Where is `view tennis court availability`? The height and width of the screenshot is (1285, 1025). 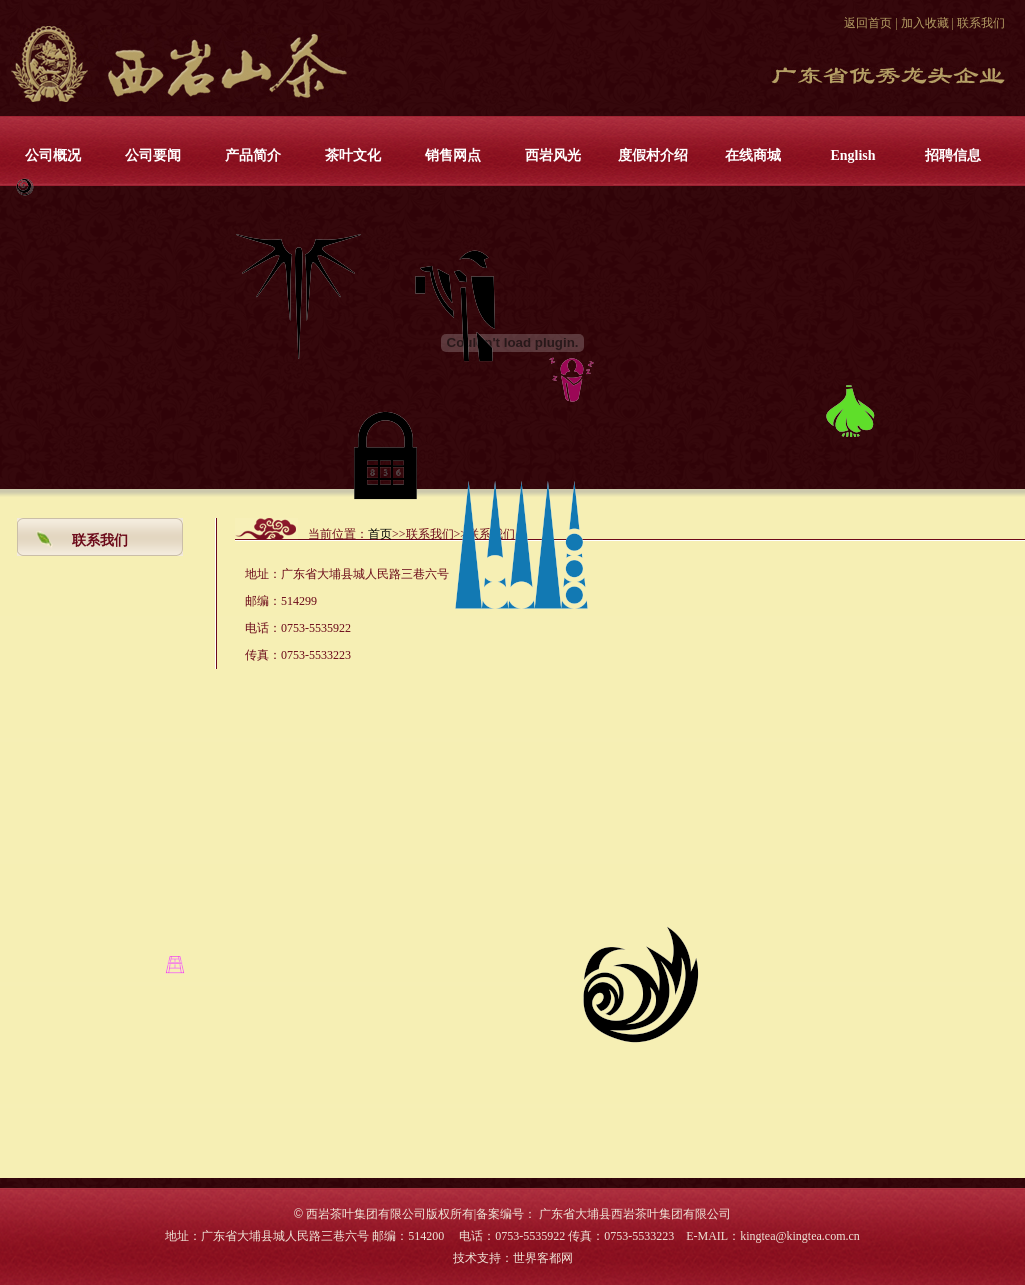
view tennis court availability is located at coordinates (175, 964).